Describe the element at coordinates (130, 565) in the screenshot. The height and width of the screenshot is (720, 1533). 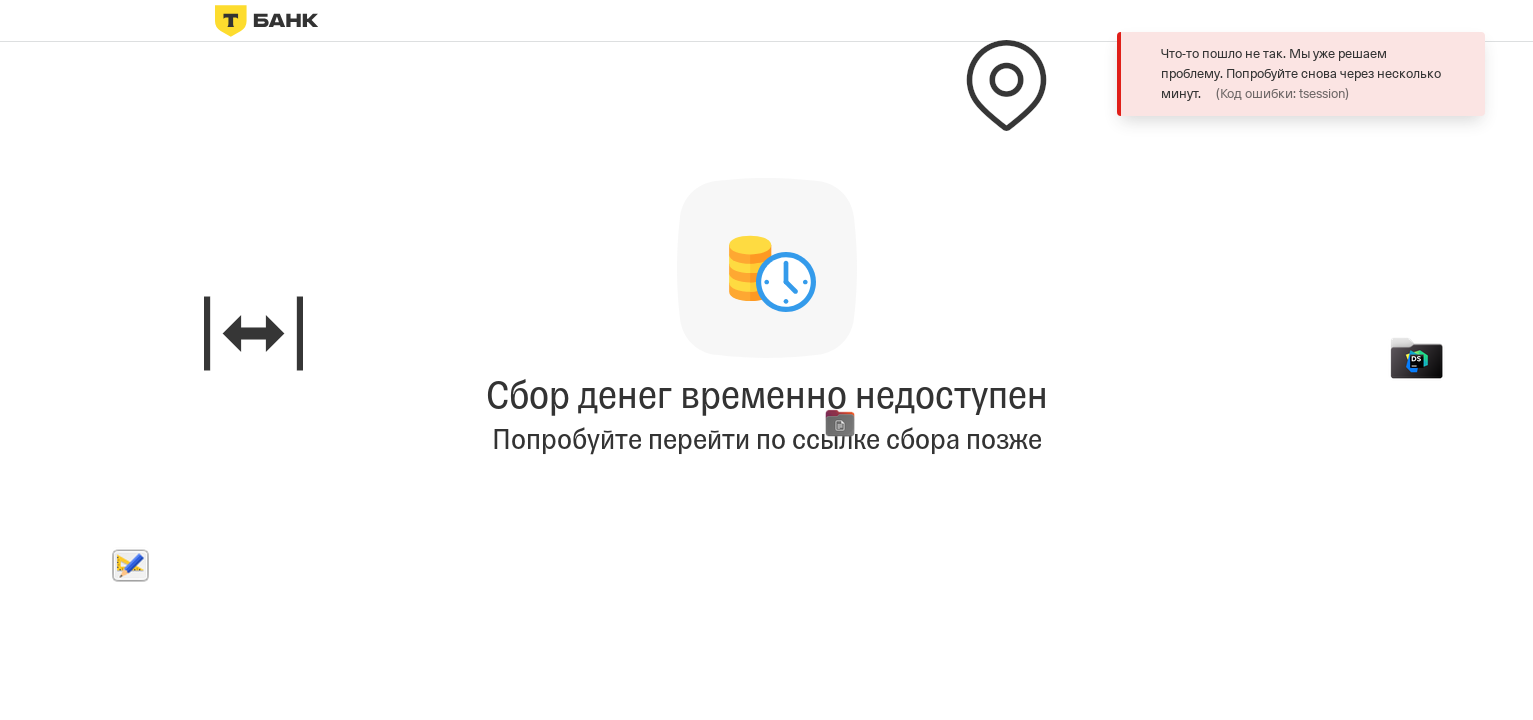
I see `access utility and accessory applications` at that location.